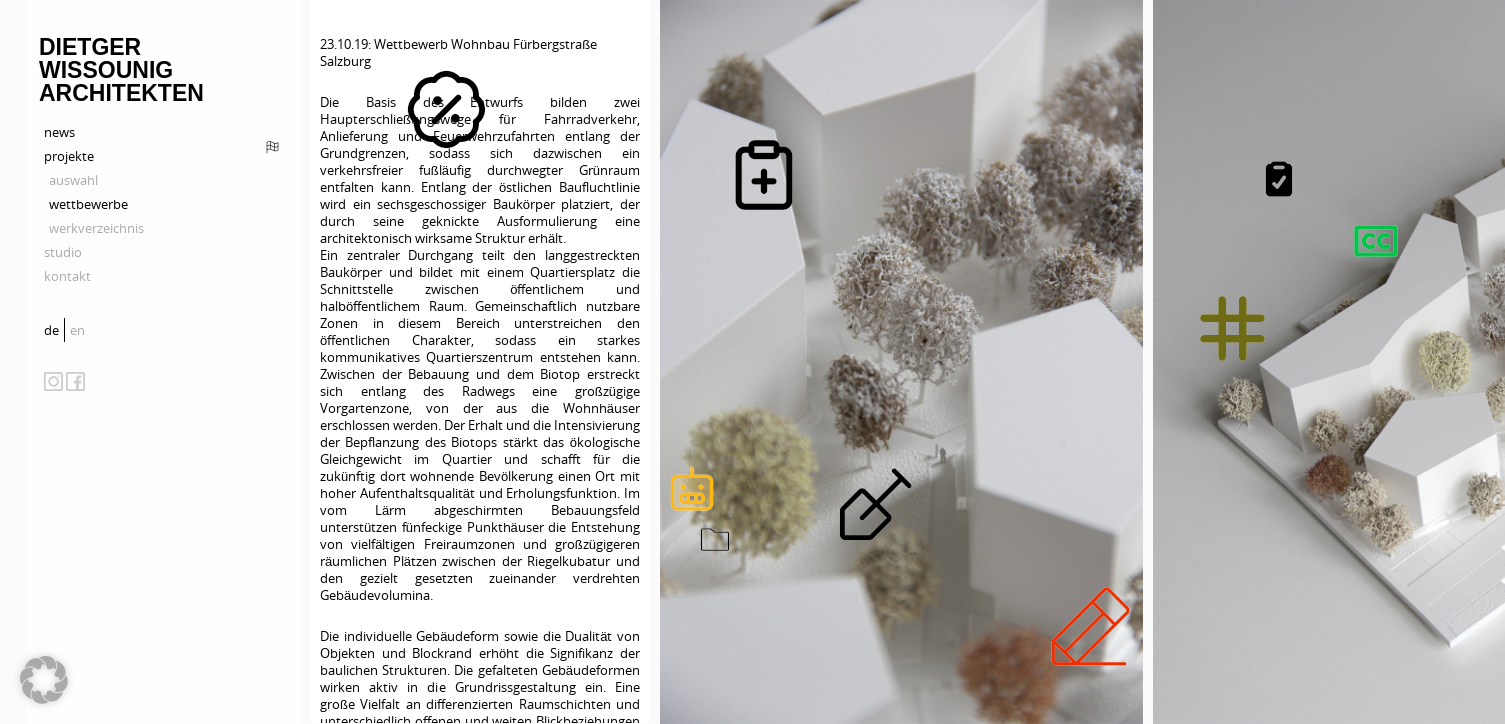 The width and height of the screenshot is (1505, 724). What do you see at coordinates (764, 175) in the screenshot?
I see `add a new item to clipboard` at bounding box center [764, 175].